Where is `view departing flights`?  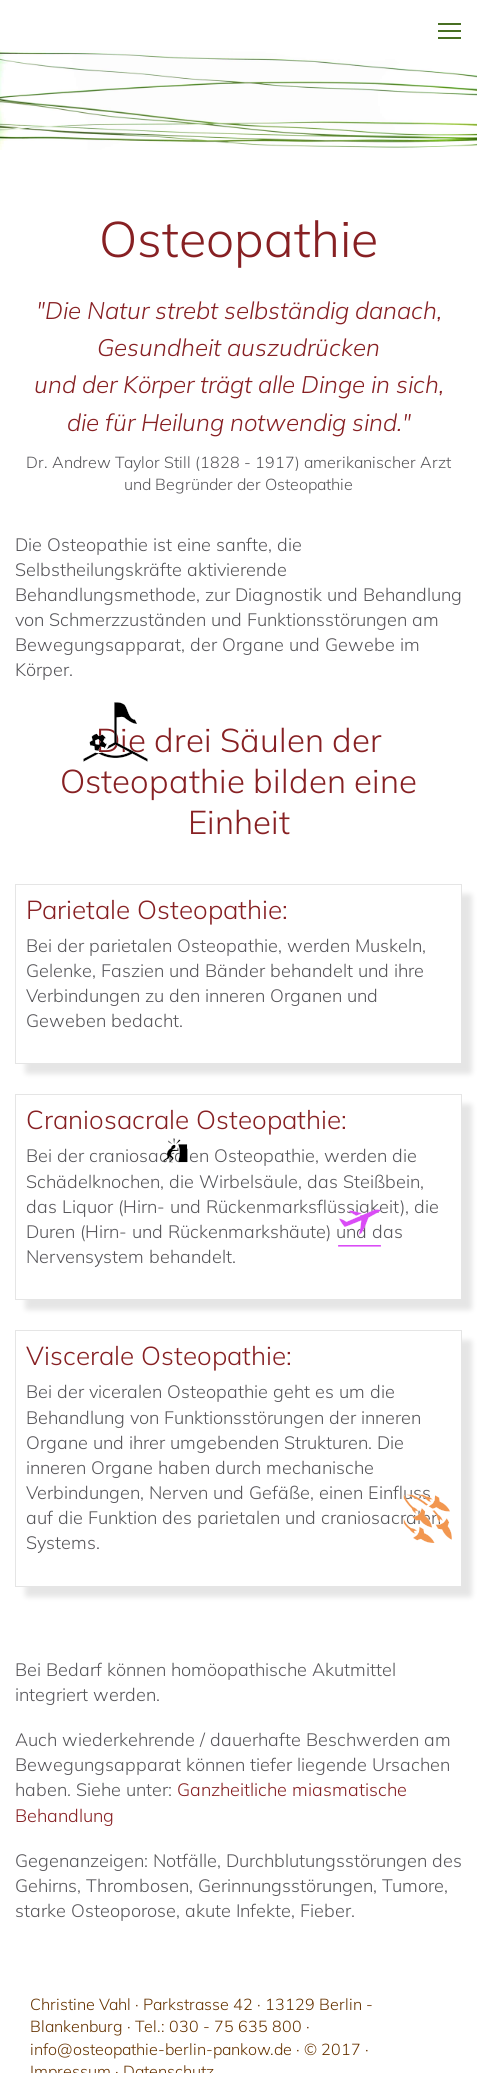 view departing flights is located at coordinates (359, 1227).